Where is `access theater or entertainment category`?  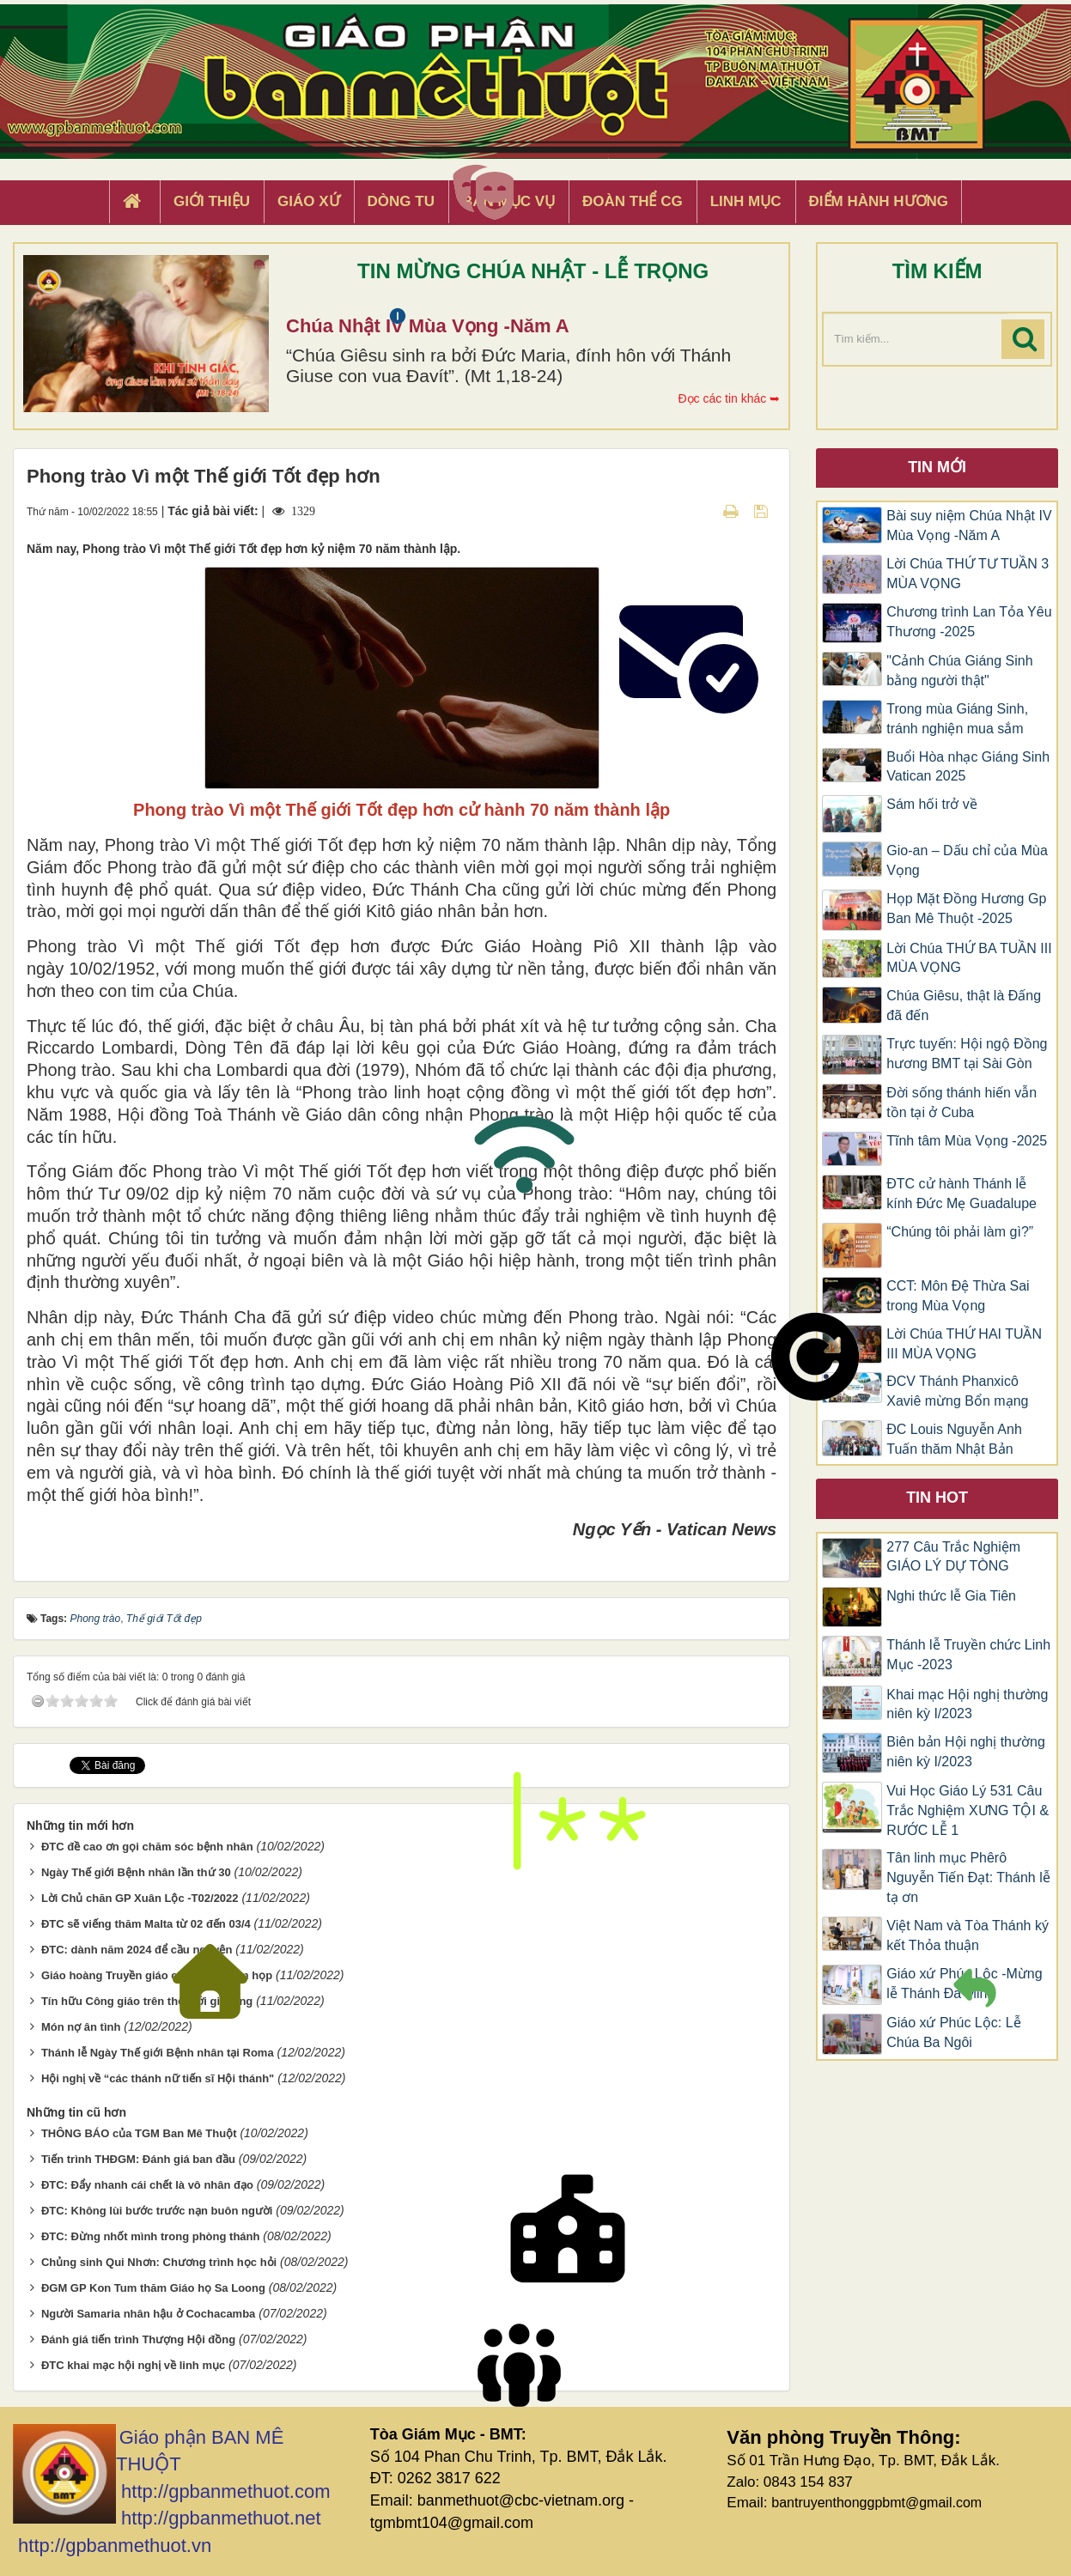
access theater or entertainment category is located at coordinates (484, 192).